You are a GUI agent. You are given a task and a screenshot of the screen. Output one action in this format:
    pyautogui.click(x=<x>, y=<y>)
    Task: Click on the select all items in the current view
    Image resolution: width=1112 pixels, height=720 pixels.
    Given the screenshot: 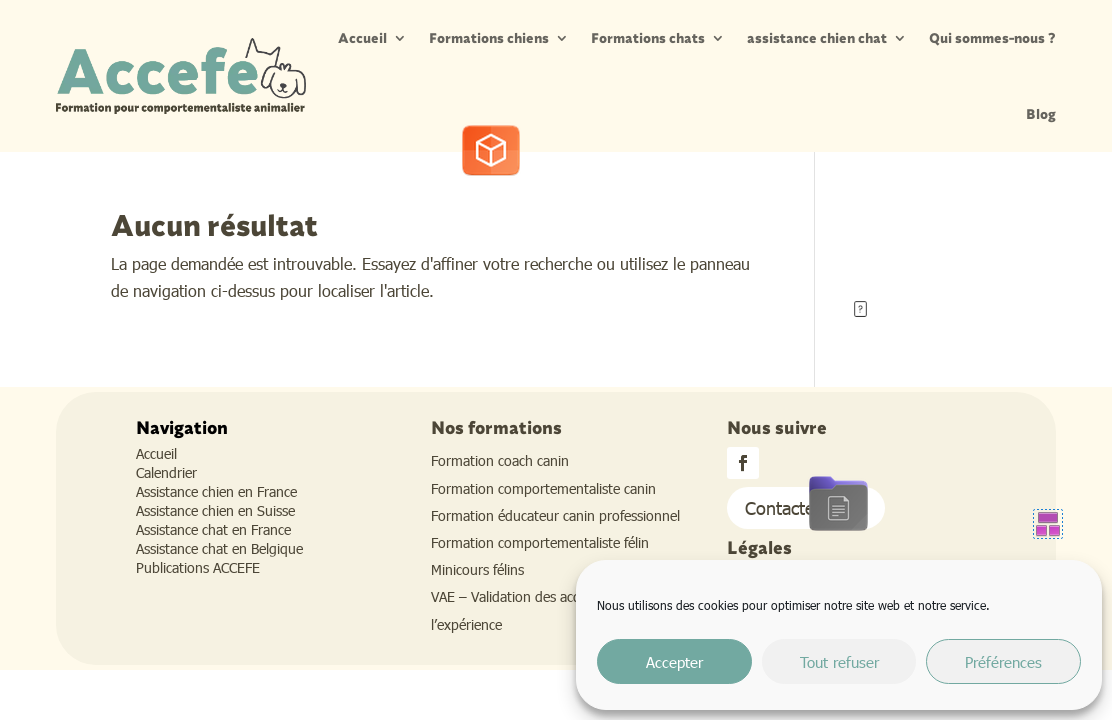 What is the action you would take?
    pyautogui.click(x=1048, y=524)
    